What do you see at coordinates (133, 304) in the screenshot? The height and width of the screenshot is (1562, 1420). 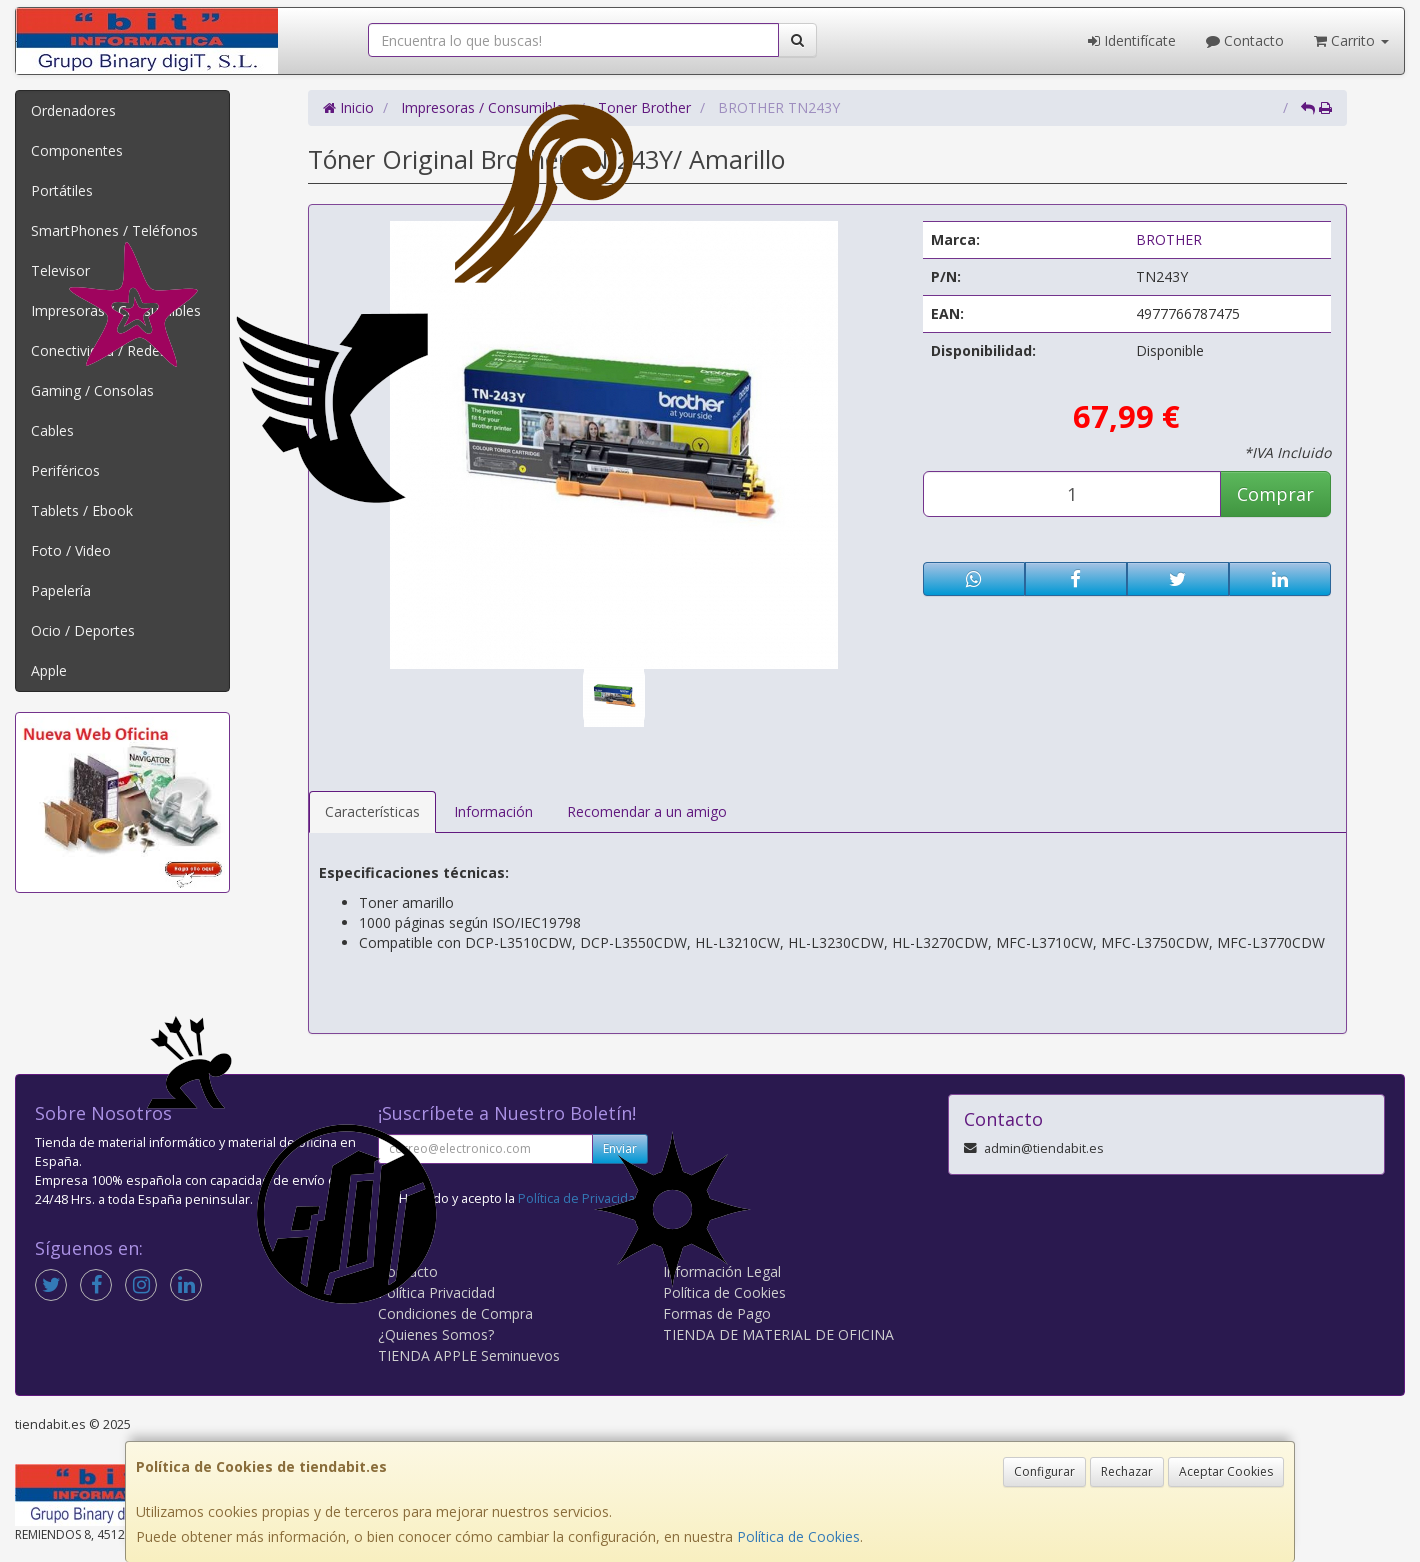 I see `indicates a beach or ocean-themed game level` at bounding box center [133, 304].